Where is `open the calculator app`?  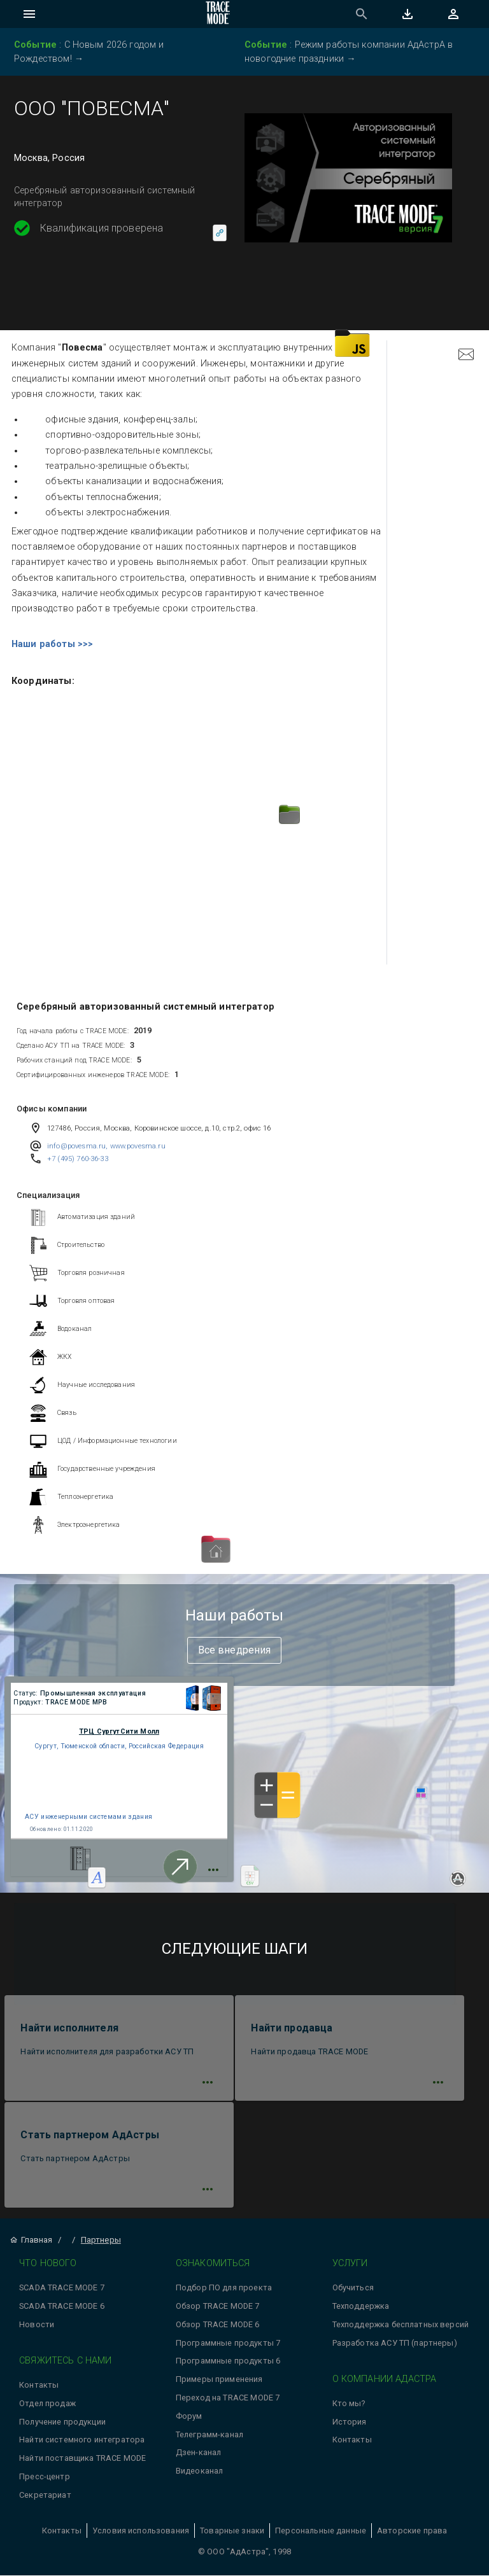
open the calculator app is located at coordinates (277, 1795).